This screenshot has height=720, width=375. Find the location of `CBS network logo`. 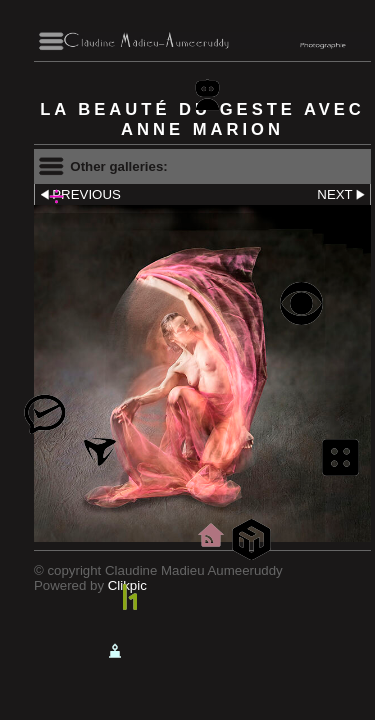

CBS network logo is located at coordinates (301, 303).